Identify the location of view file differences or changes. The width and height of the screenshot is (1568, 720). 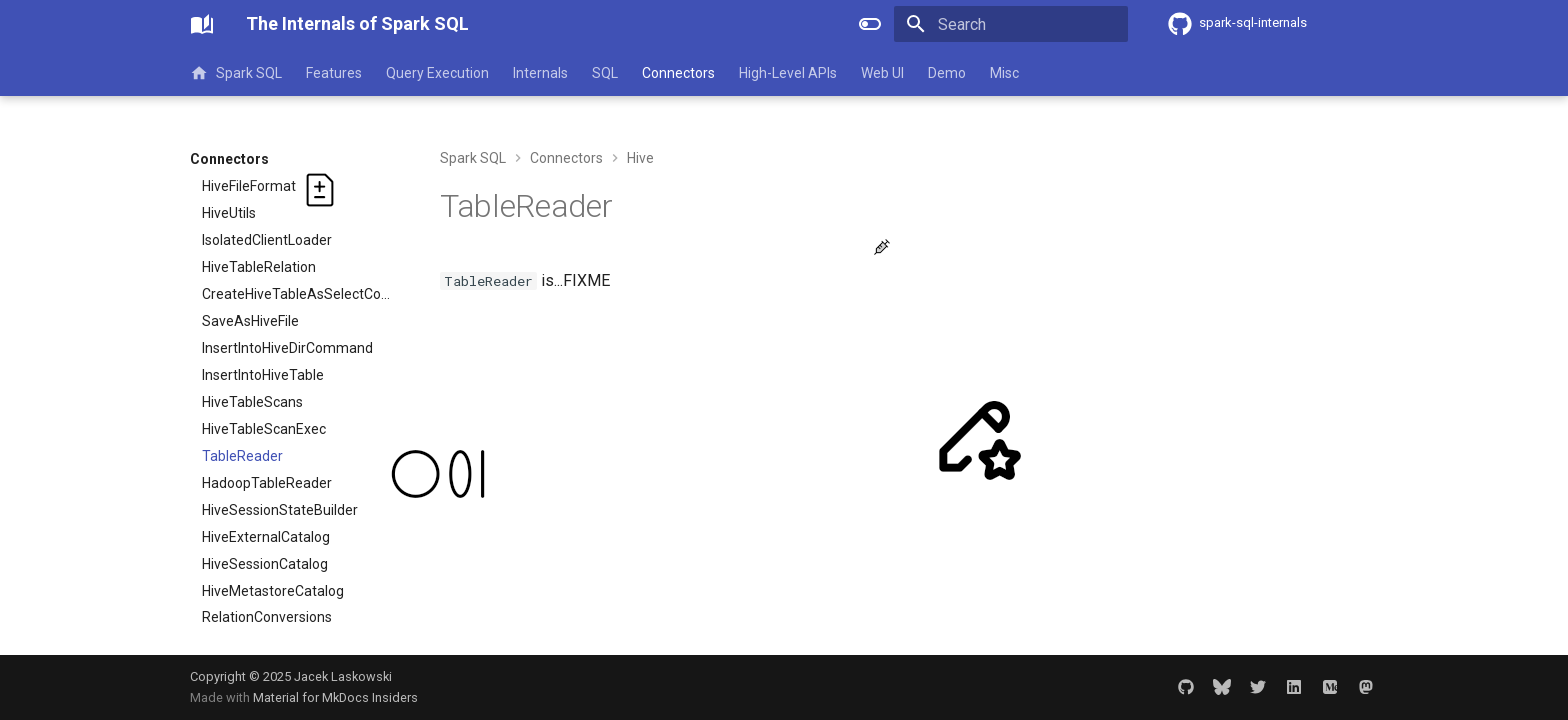
(320, 190).